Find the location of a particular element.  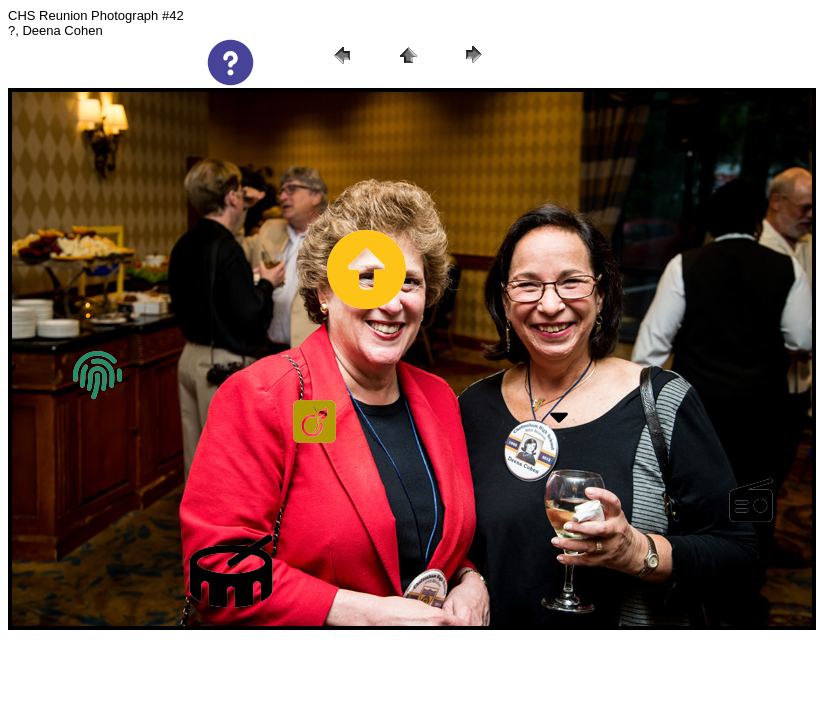

access help or support information is located at coordinates (230, 62).